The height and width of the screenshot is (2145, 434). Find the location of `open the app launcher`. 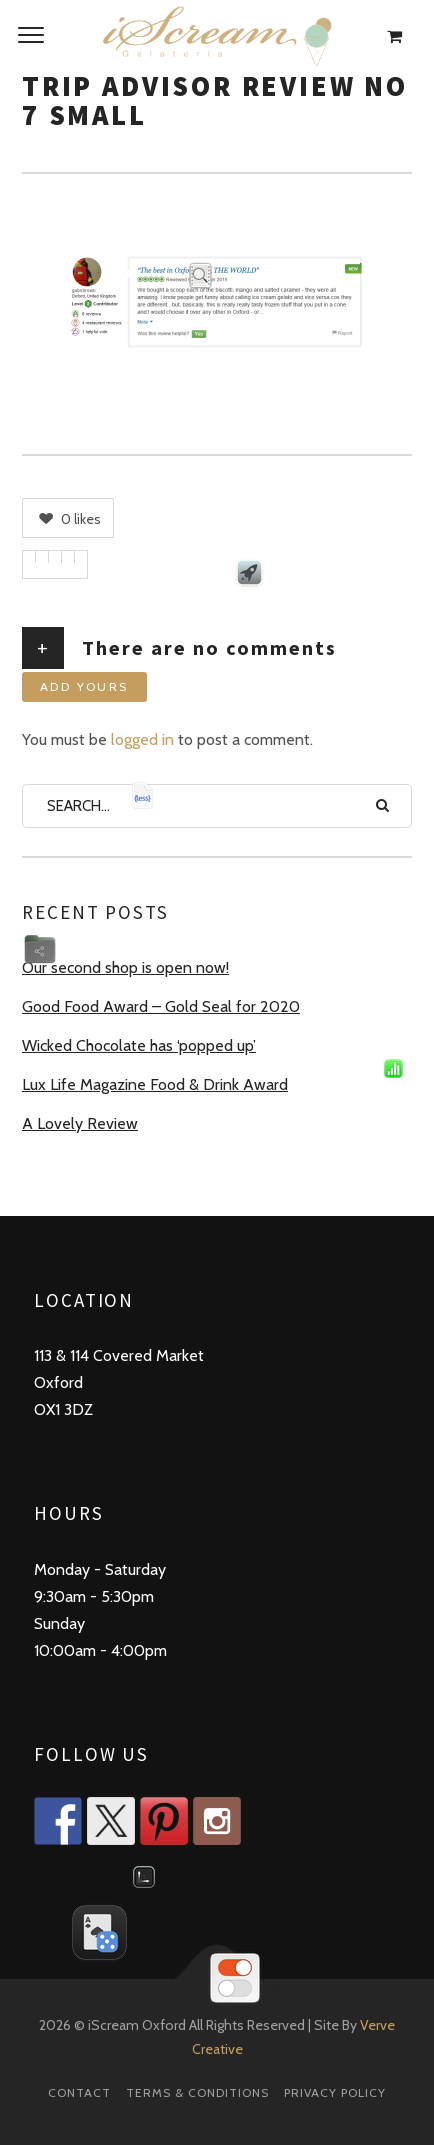

open the app launcher is located at coordinates (249, 572).